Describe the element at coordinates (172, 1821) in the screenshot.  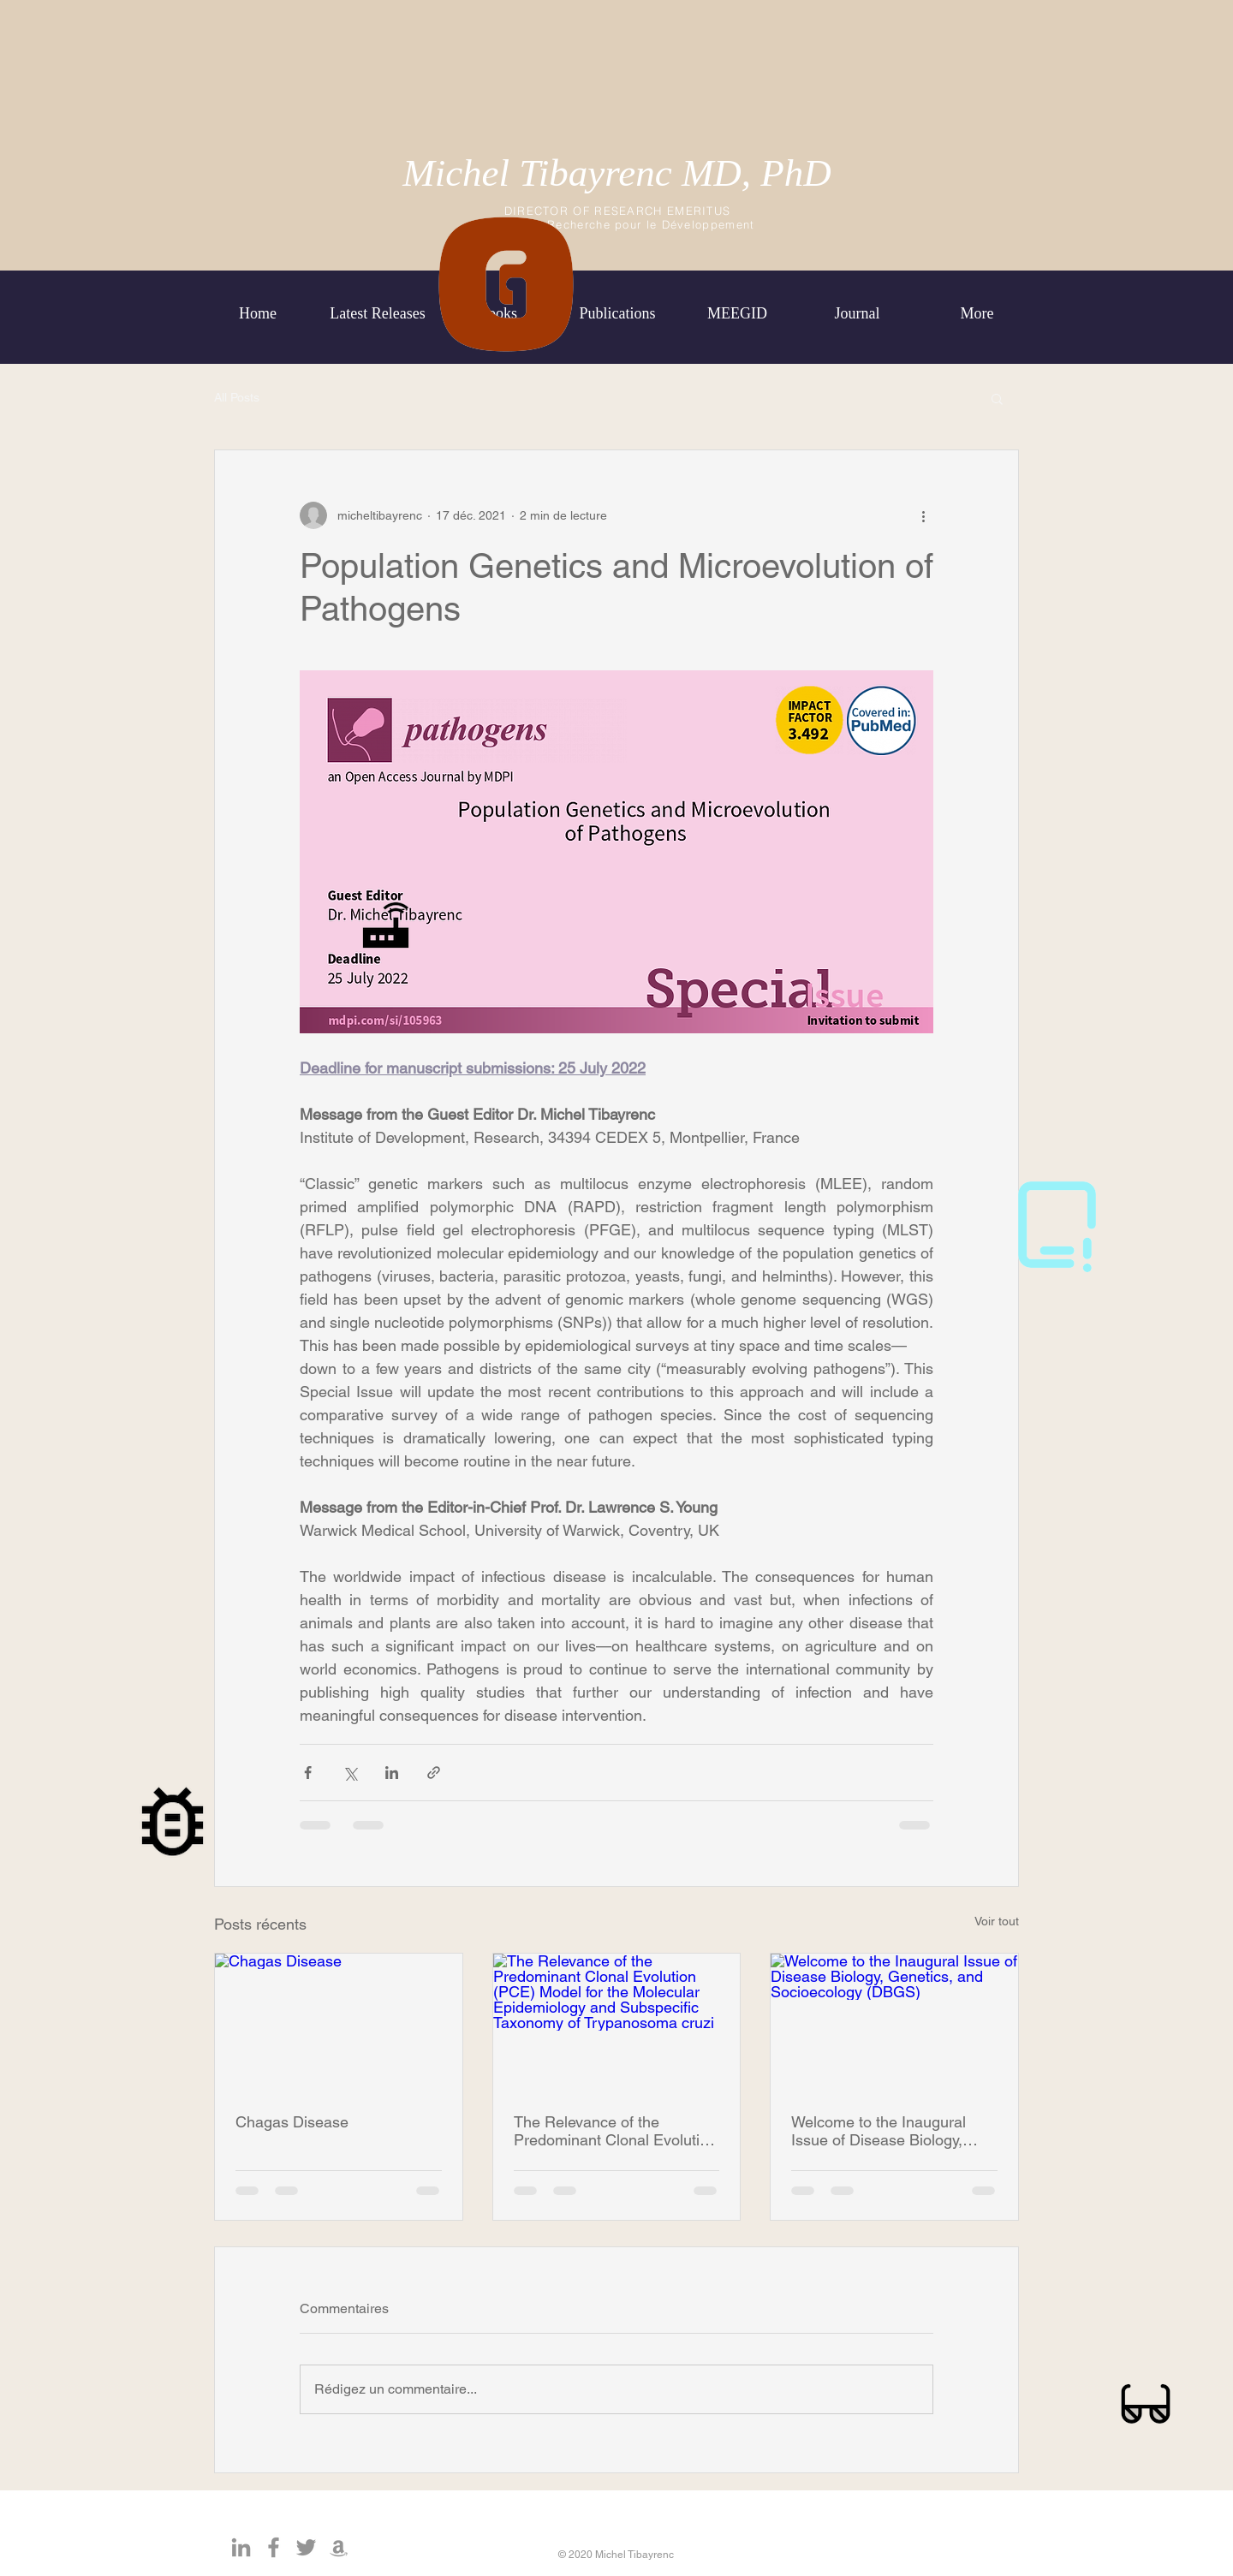
I see `report a bug or issue` at that location.